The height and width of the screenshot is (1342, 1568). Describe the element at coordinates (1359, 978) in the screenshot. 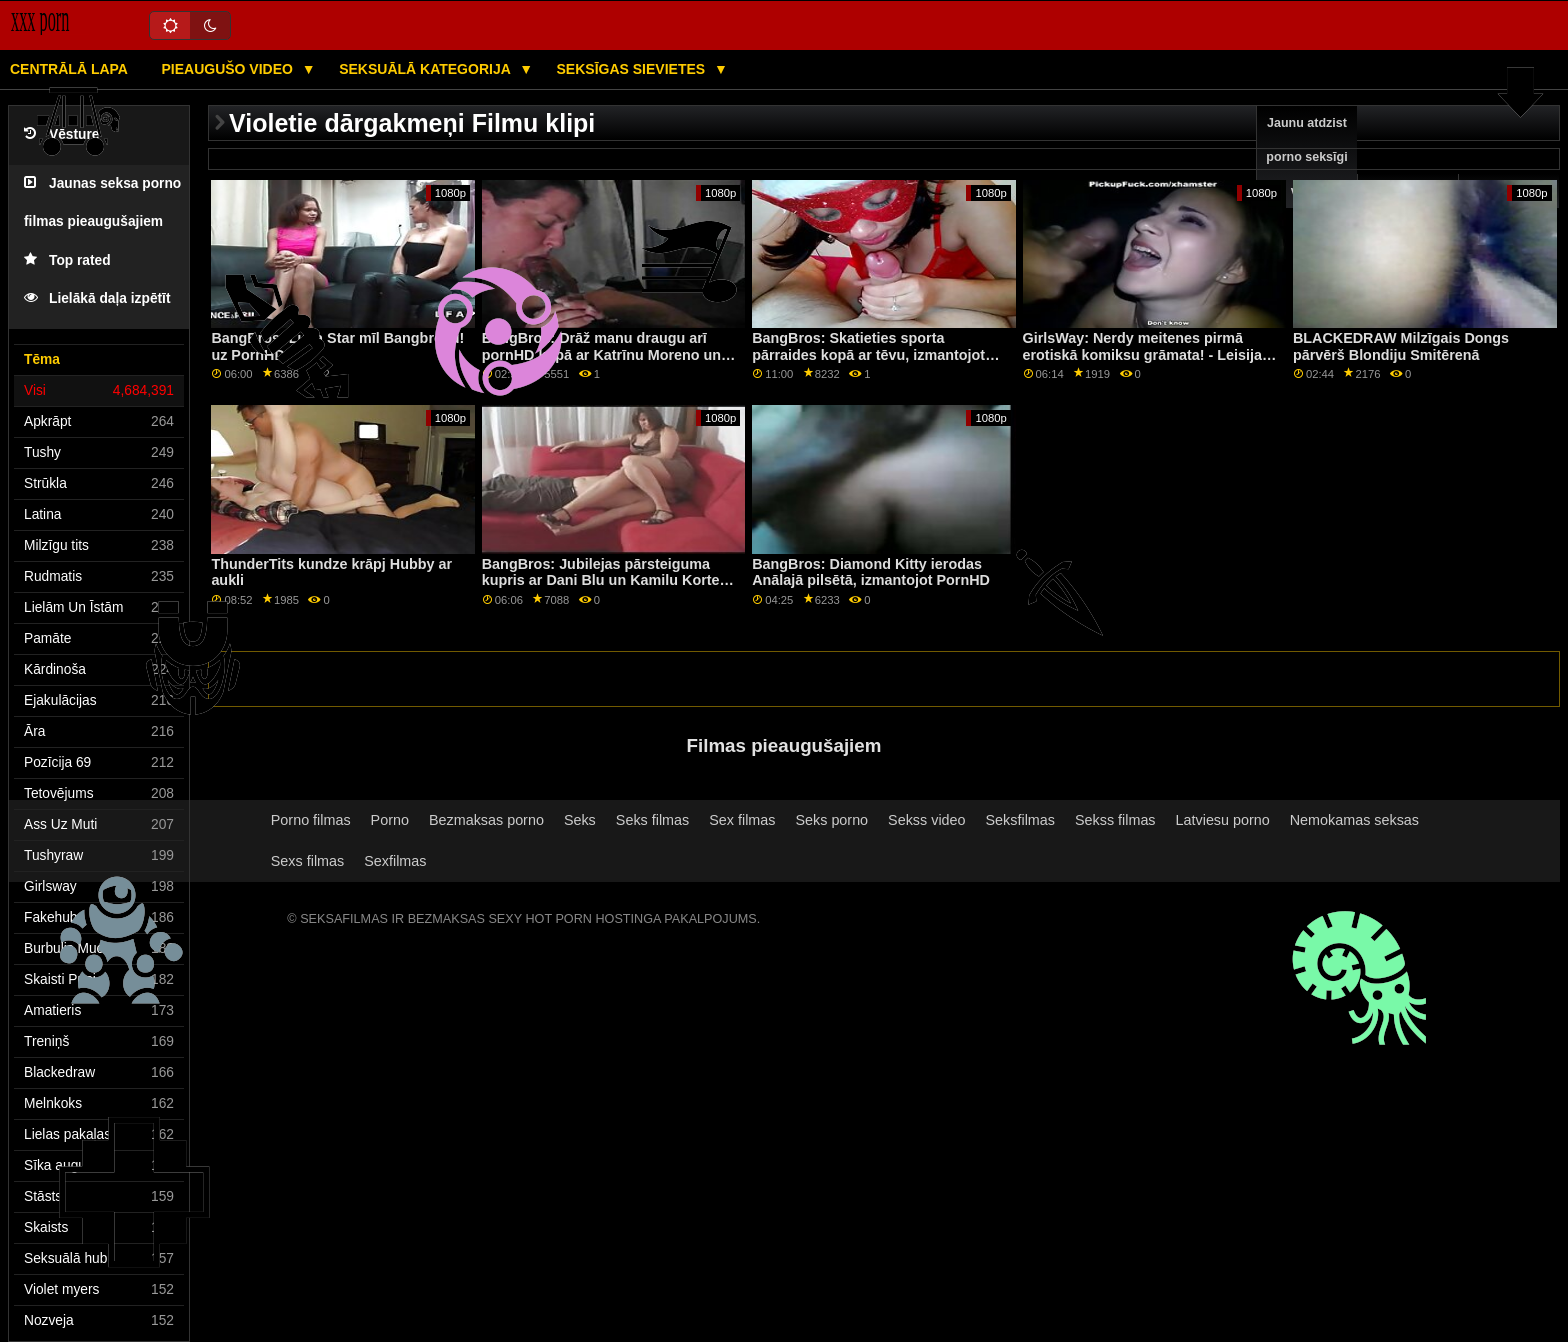

I see `fossil or paleontology category indicator` at that location.